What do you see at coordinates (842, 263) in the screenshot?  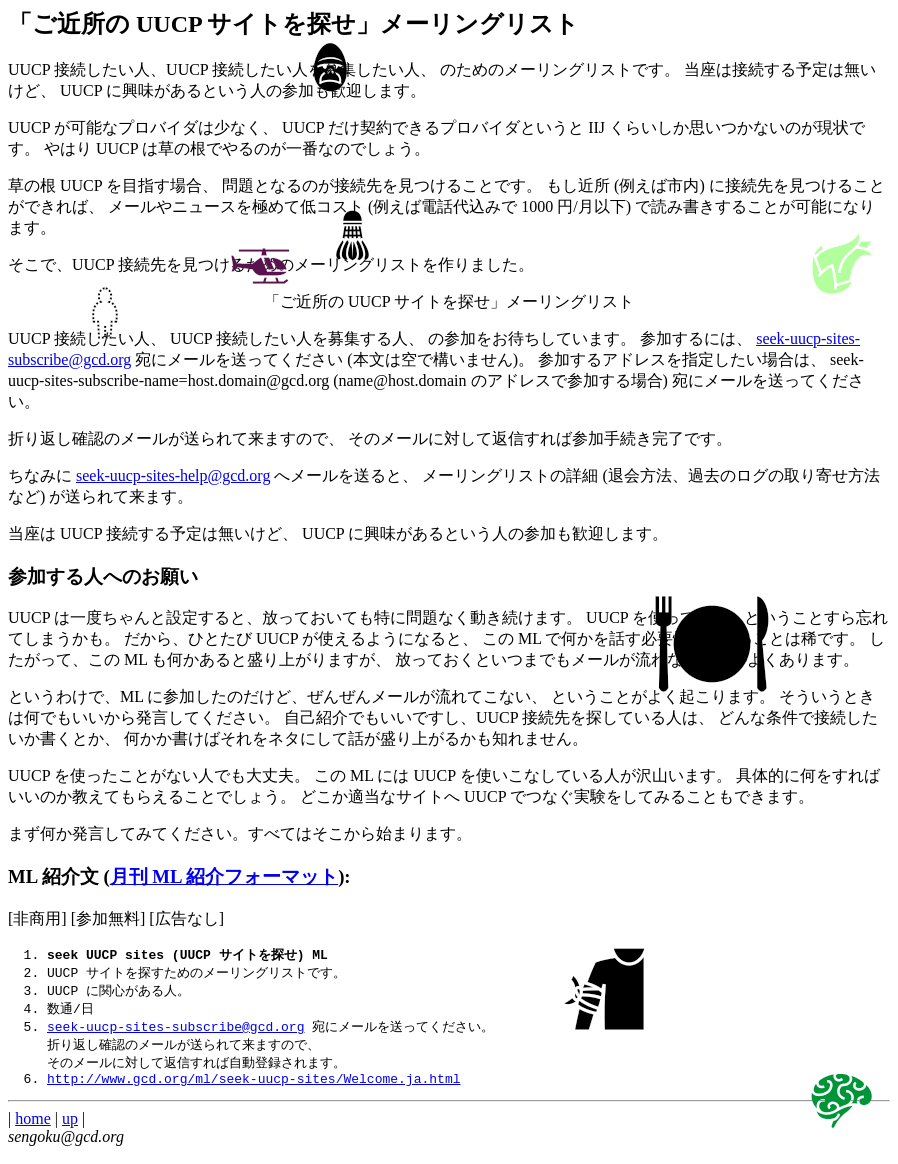 I see `indicates a new sprout or growth stage in a farming game` at bounding box center [842, 263].